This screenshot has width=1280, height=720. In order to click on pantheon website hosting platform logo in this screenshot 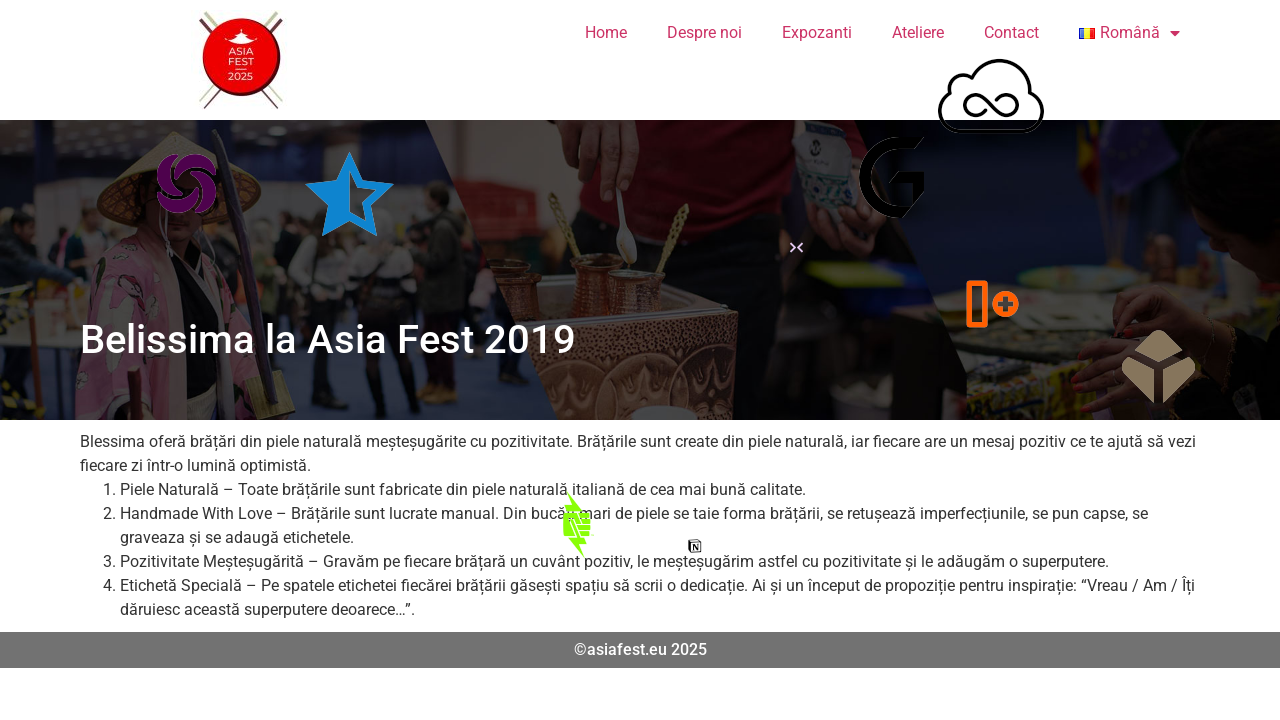, I will do `click(578, 524)`.